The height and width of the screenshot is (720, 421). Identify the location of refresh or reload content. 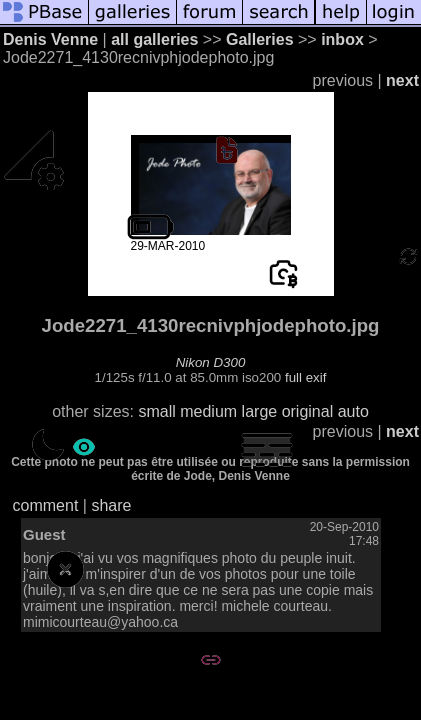
(408, 256).